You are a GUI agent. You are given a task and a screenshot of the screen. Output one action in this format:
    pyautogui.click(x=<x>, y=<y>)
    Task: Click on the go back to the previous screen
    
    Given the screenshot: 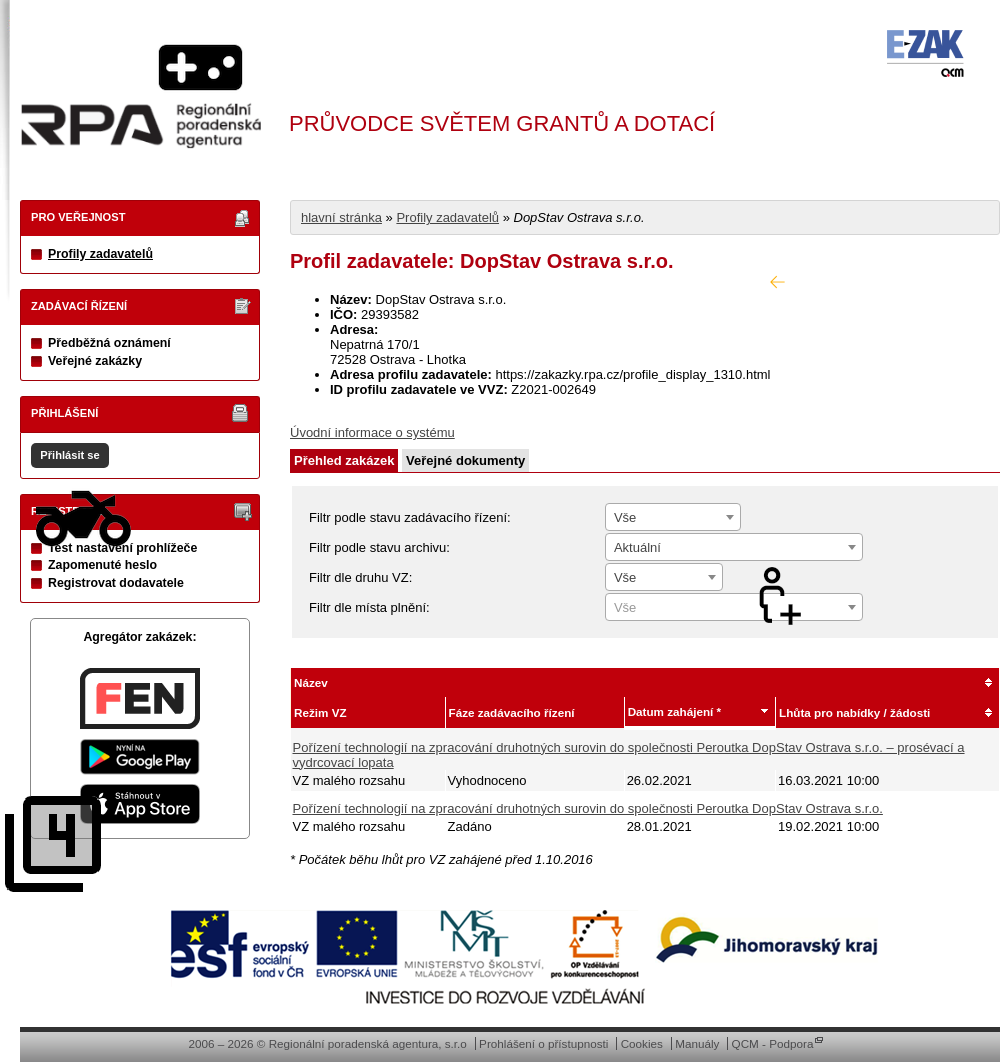 What is the action you would take?
    pyautogui.click(x=777, y=281)
    